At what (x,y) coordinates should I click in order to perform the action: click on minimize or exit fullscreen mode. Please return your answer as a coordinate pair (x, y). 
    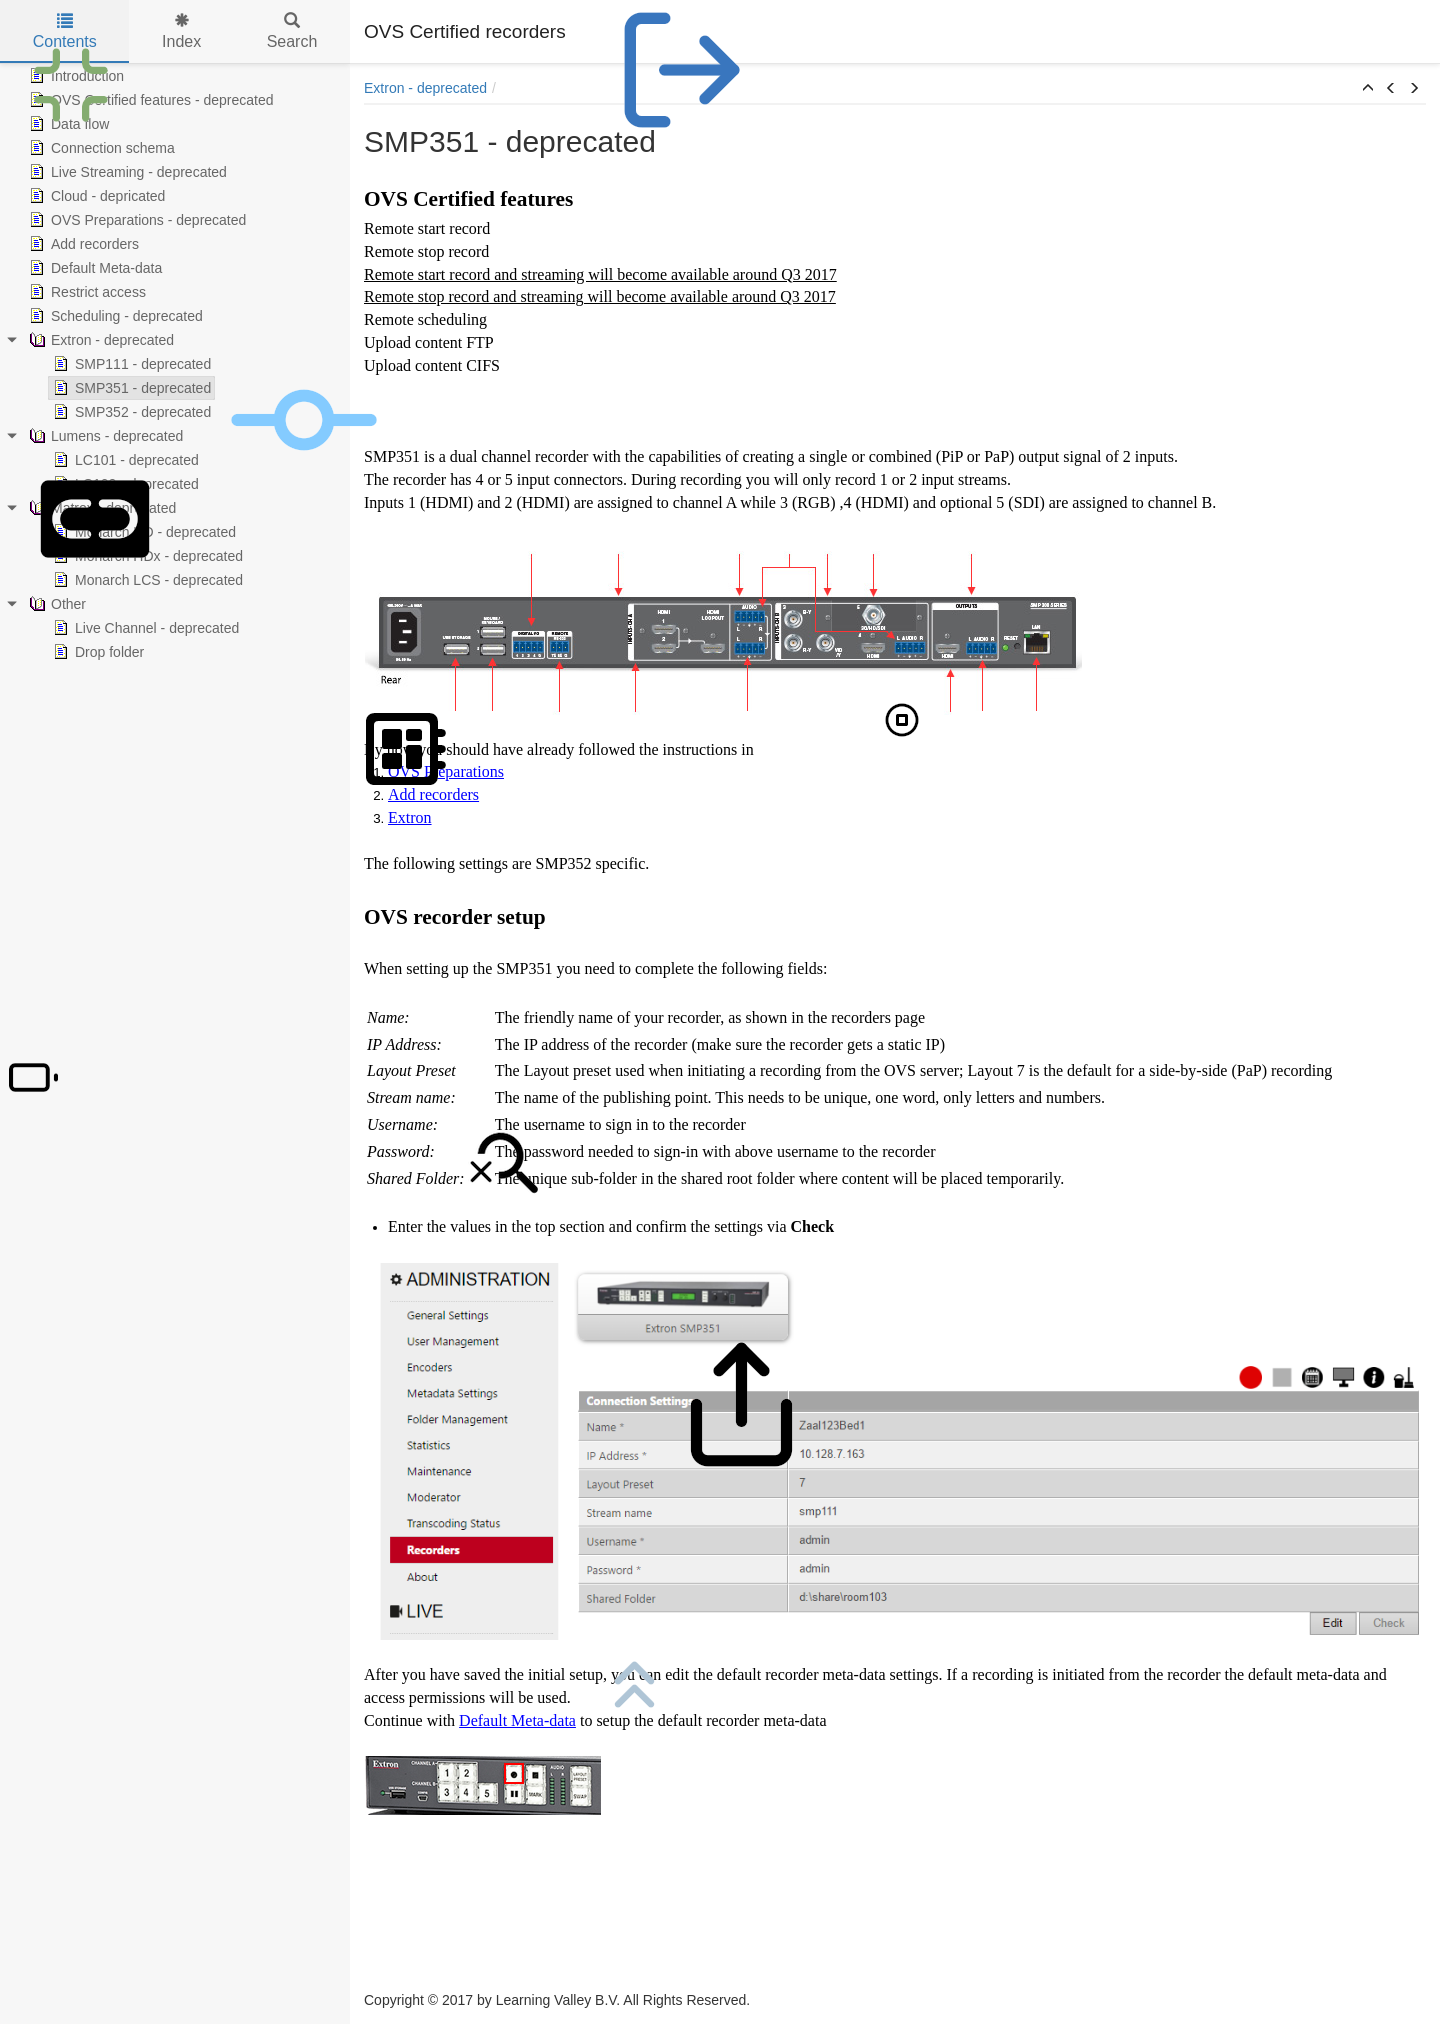
    Looking at the image, I should click on (71, 85).